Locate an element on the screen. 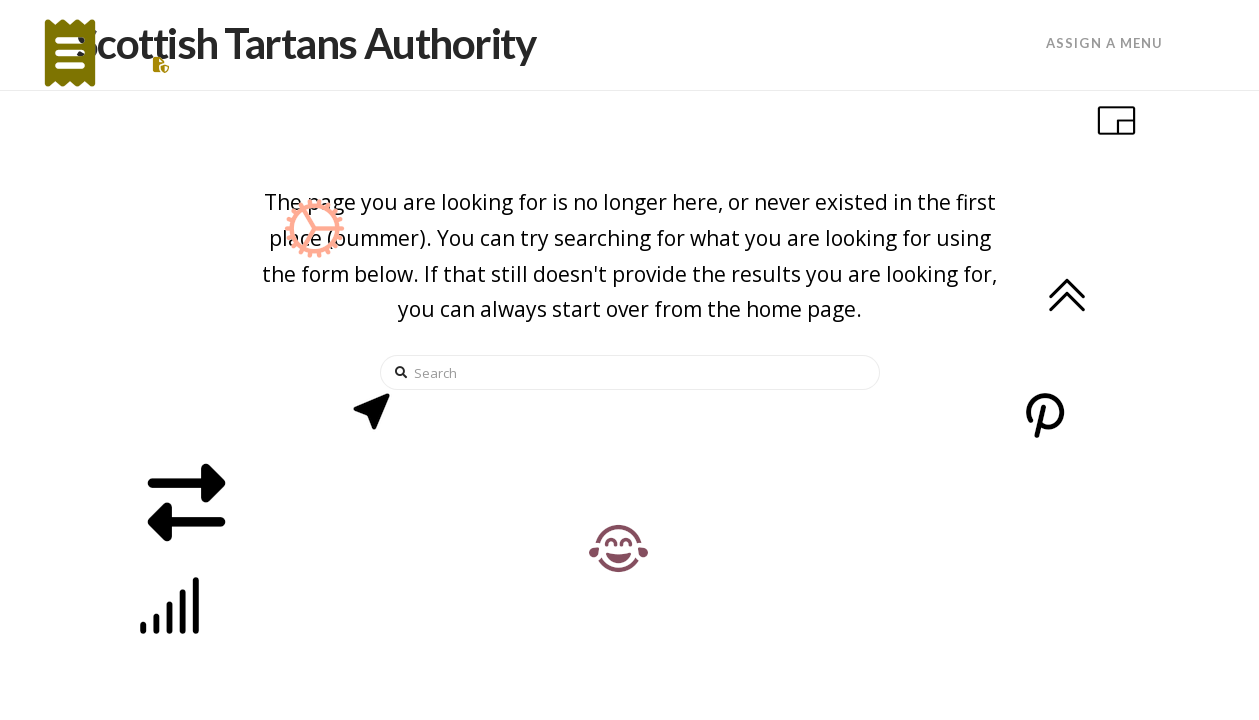 The image size is (1259, 720). react with a laughing emoji is located at coordinates (618, 548).